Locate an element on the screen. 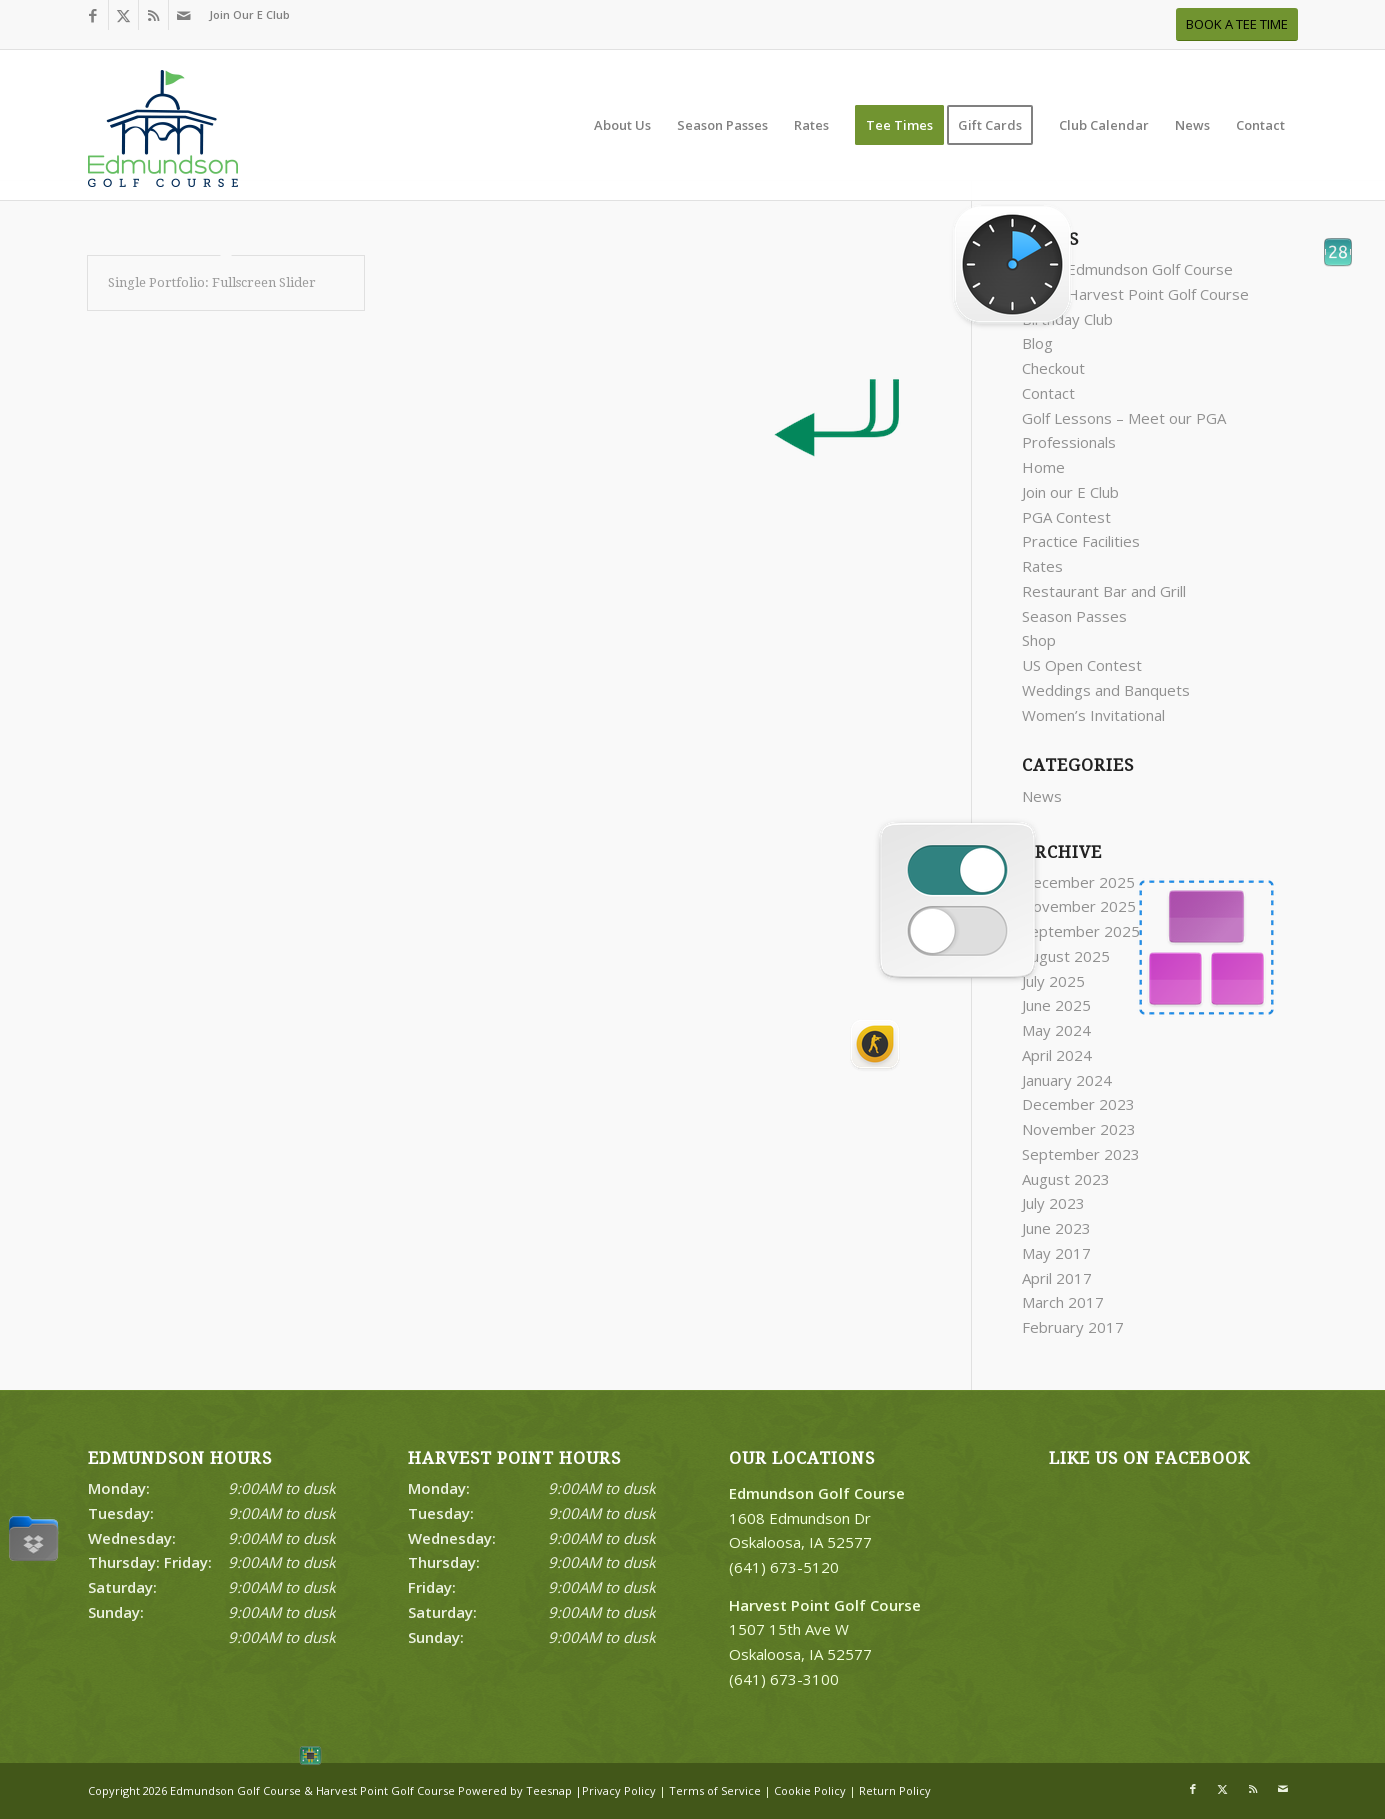  reply all to an email message is located at coordinates (835, 417).